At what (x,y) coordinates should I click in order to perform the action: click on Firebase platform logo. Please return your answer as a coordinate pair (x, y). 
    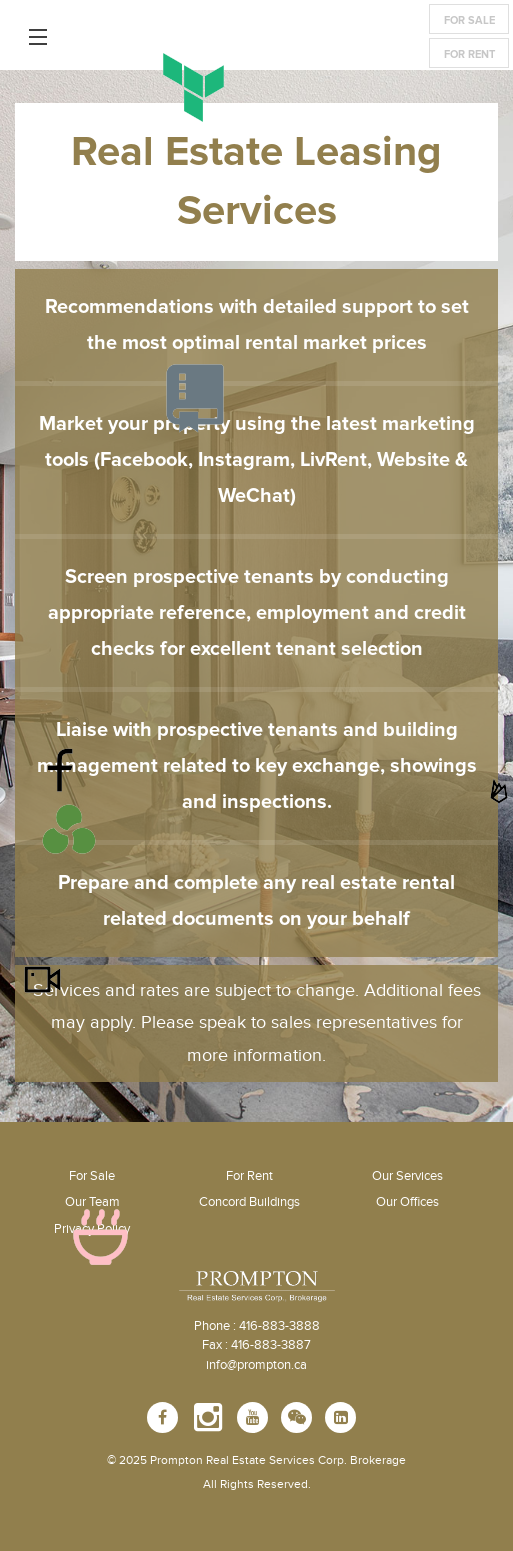
    Looking at the image, I should click on (499, 791).